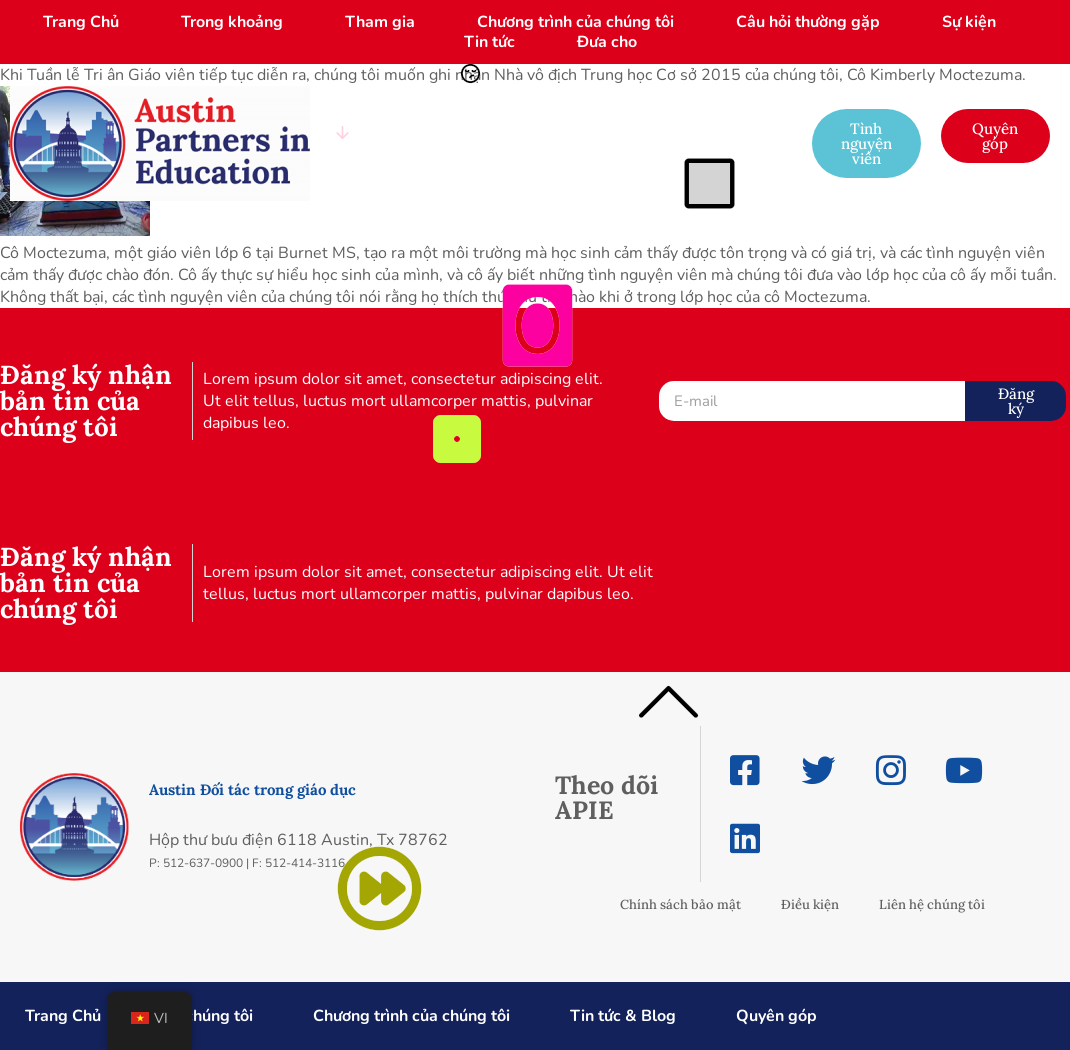  What do you see at coordinates (342, 132) in the screenshot?
I see `scroll down or view more content` at bounding box center [342, 132].